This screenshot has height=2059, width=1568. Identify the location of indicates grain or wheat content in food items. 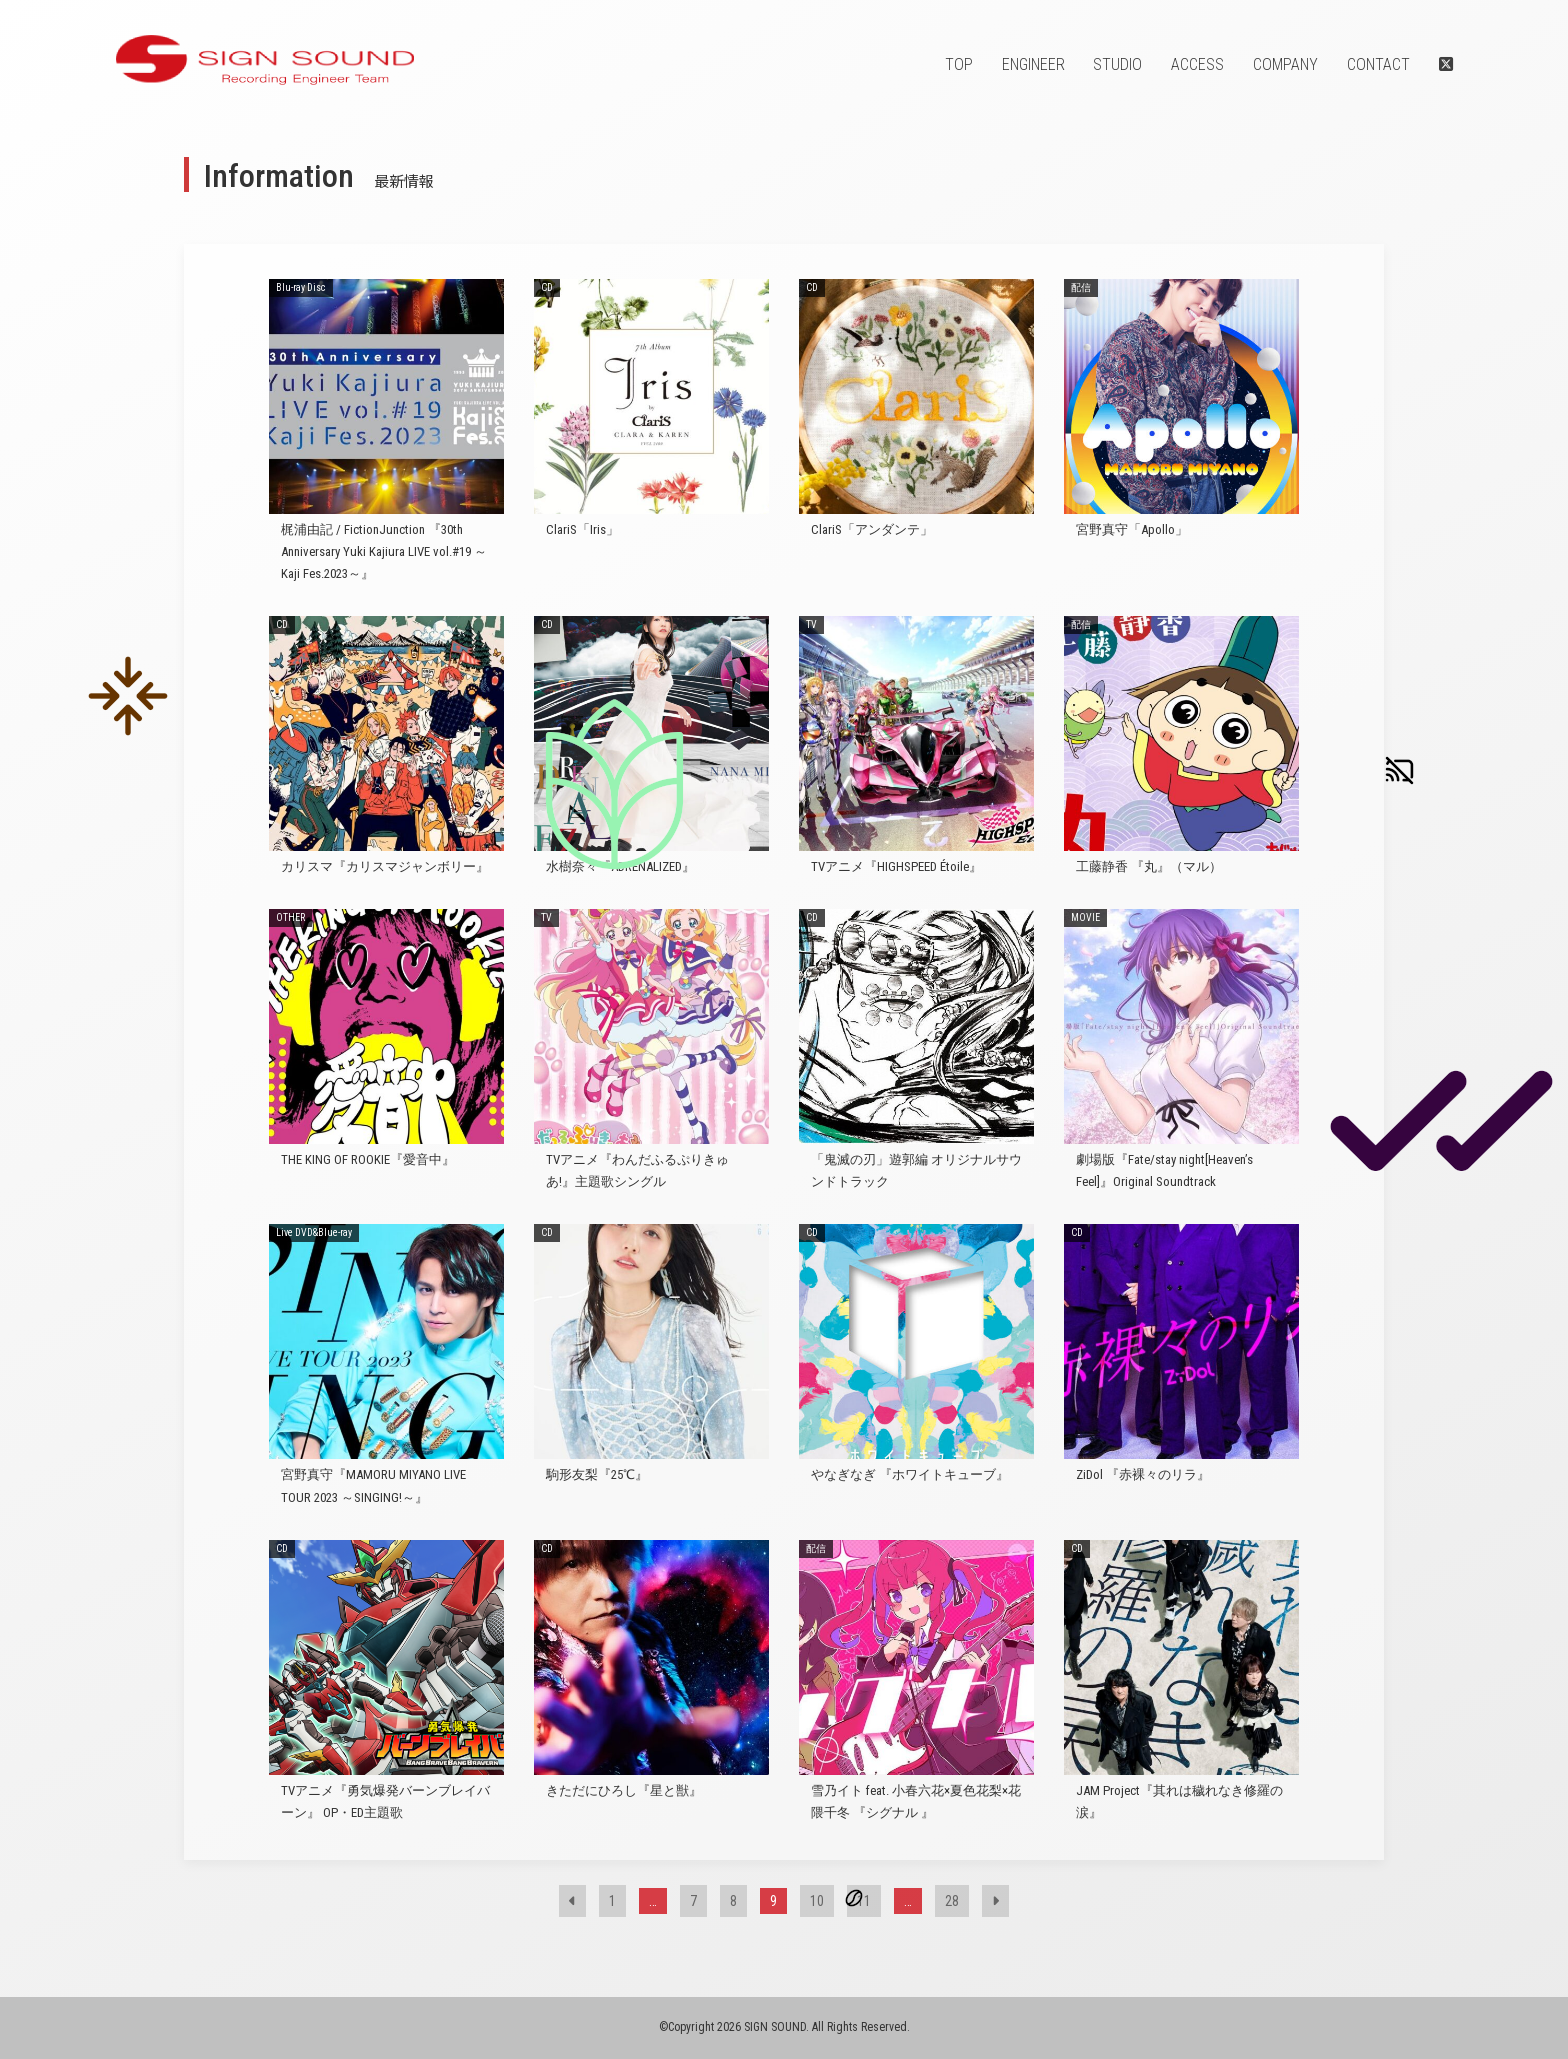
(614, 787).